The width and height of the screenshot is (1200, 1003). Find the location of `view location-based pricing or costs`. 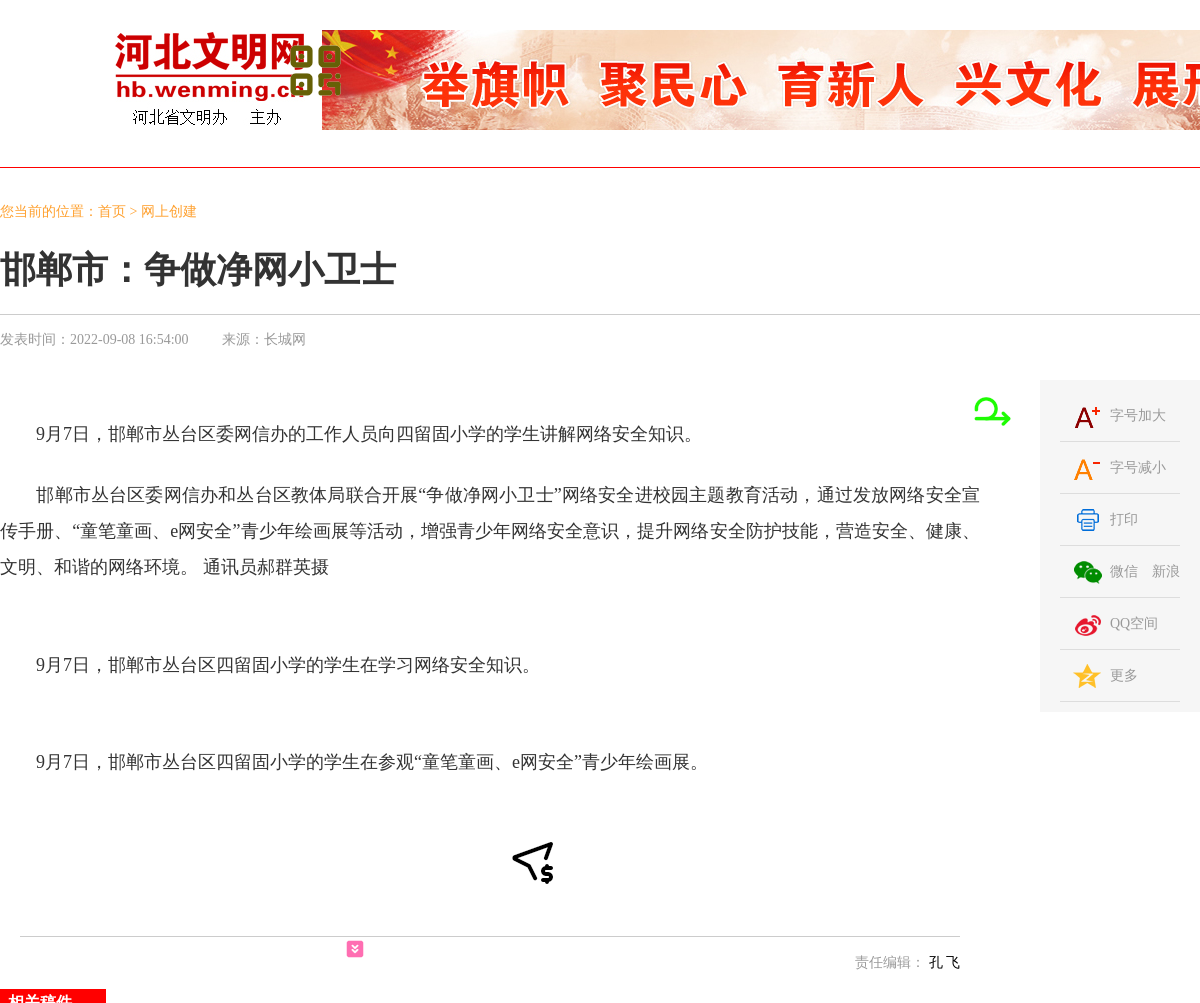

view location-based pricing or costs is located at coordinates (533, 862).